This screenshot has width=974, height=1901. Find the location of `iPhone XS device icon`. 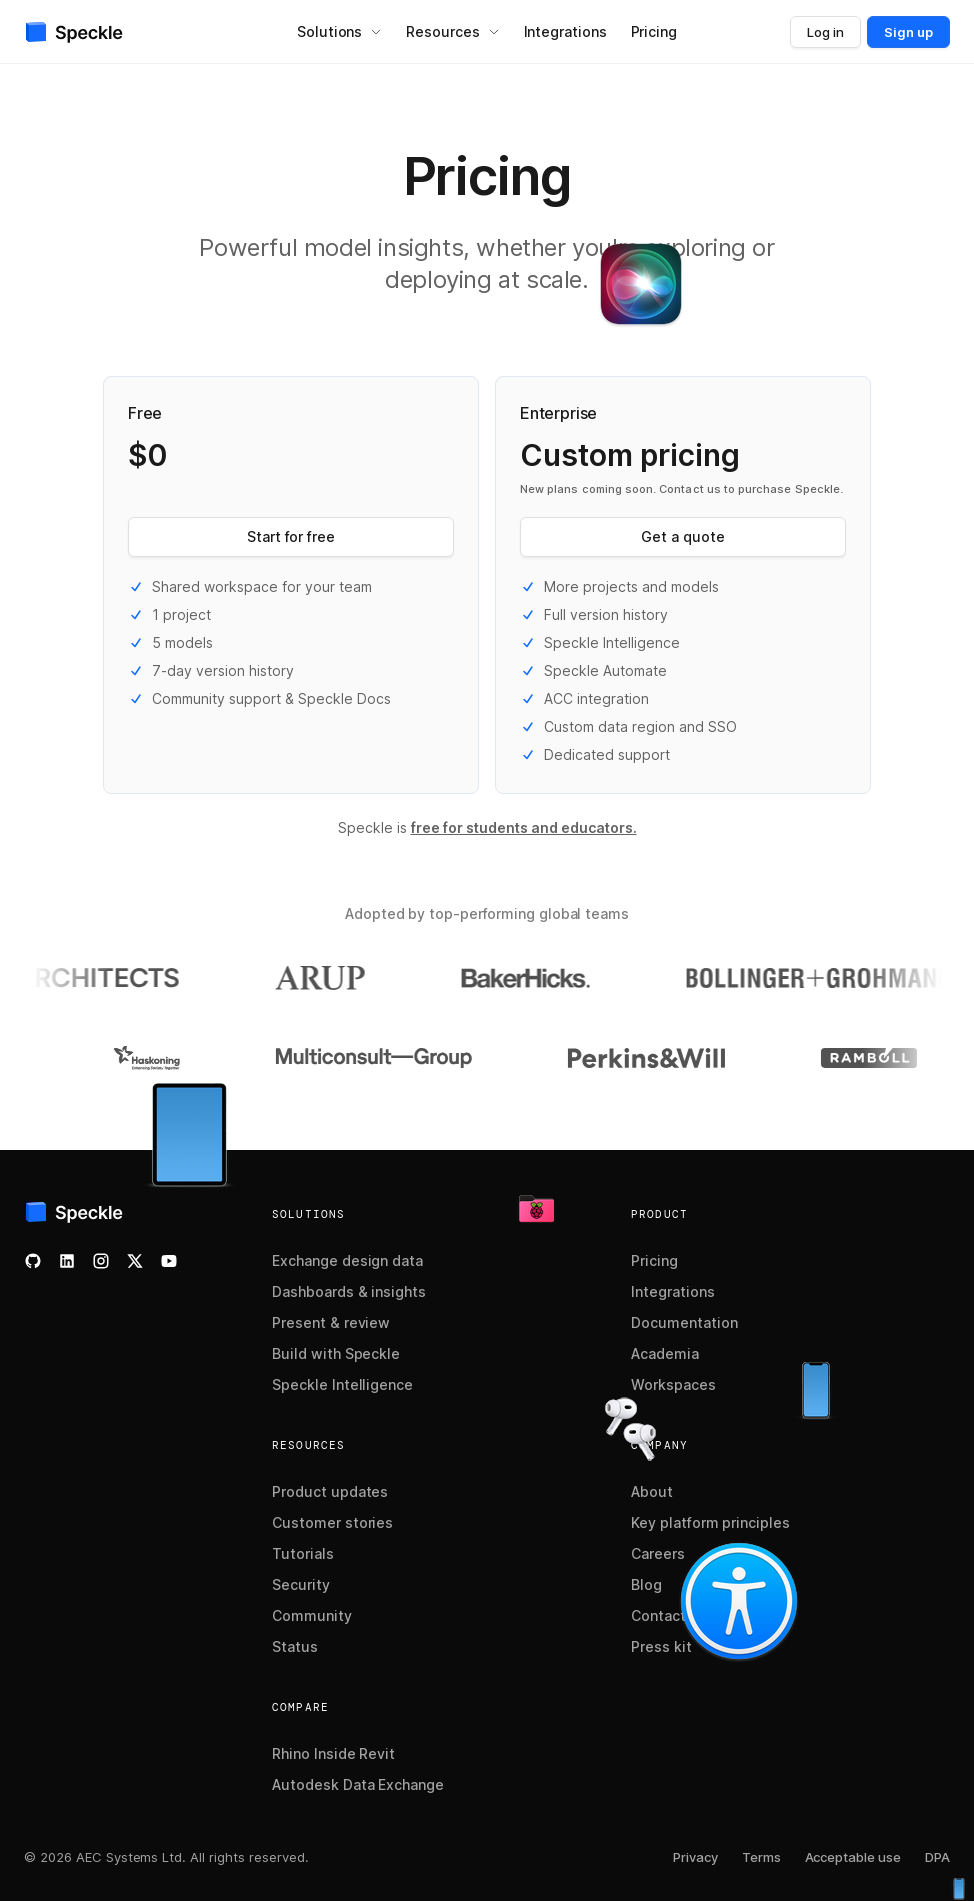

iPhone XS device icon is located at coordinates (959, 1889).